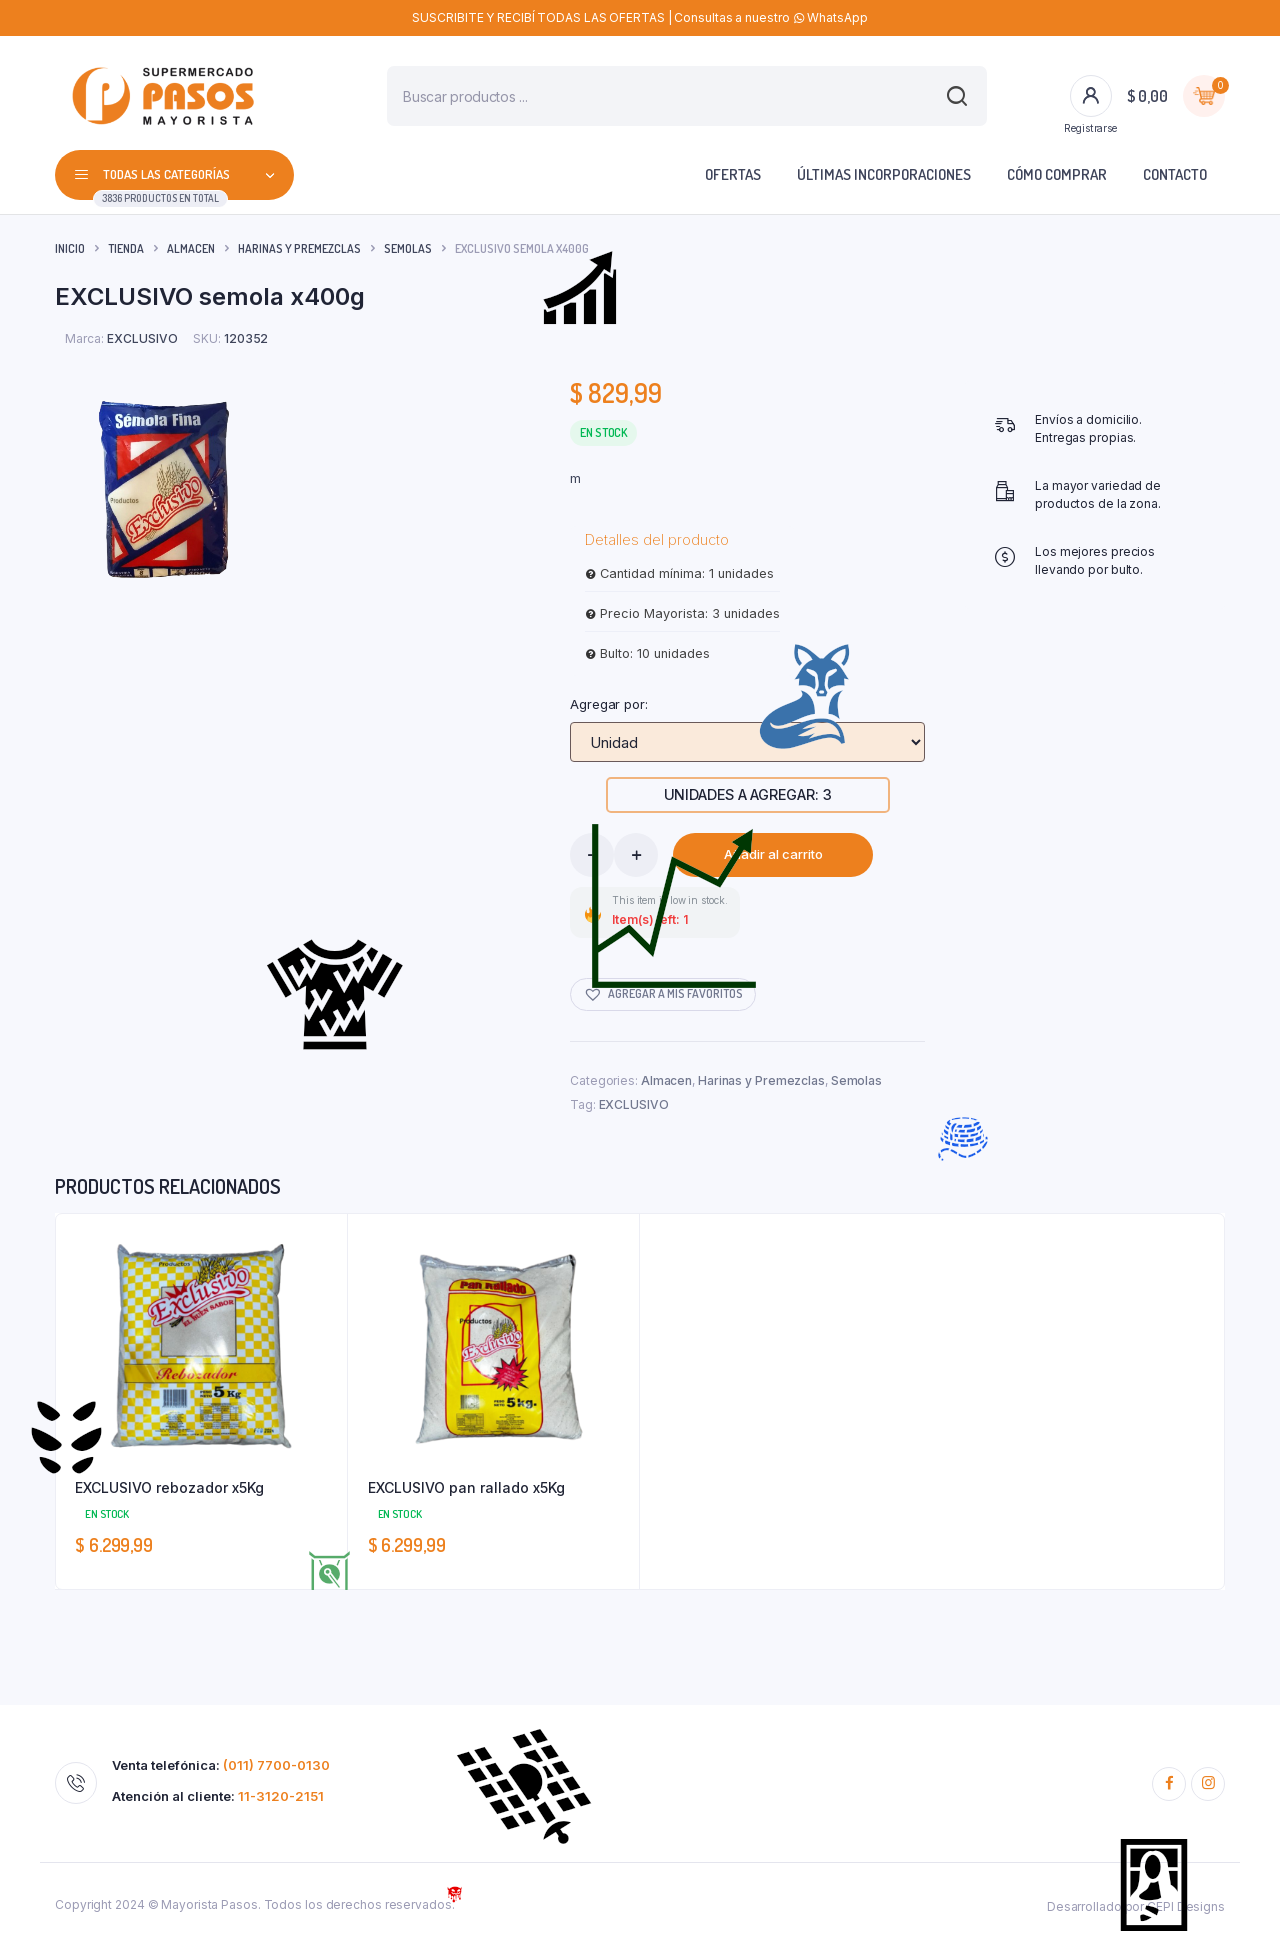 The image size is (1280, 1947). Describe the element at coordinates (523, 1789) in the screenshot. I see `access satellite or space-related features` at that location.